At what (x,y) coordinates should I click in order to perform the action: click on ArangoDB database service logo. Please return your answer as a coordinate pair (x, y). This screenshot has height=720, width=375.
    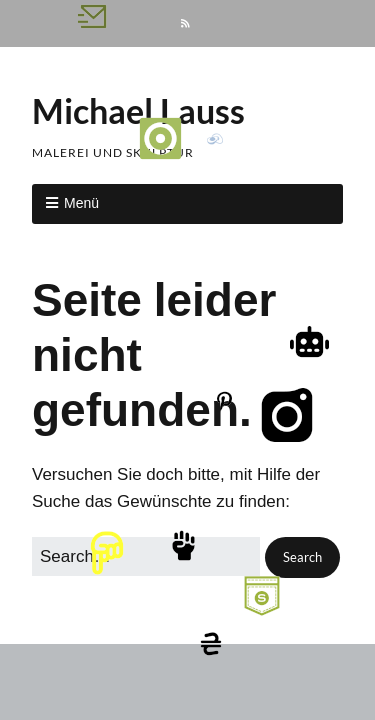
    Looking at the image, I should click on (215, 139).